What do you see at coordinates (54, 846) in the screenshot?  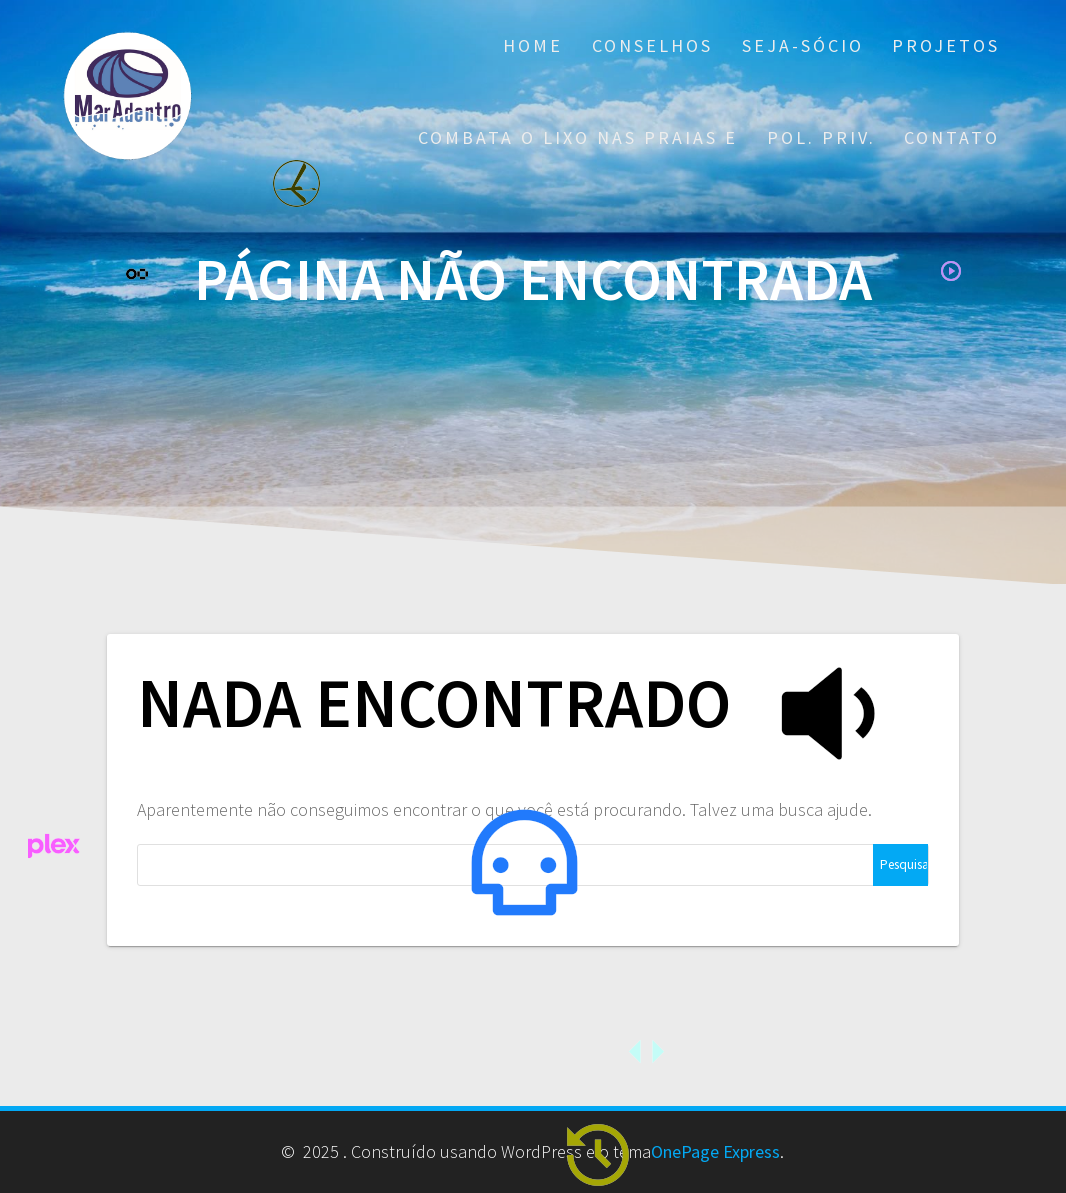 I see `open the Plex media streaming app` at bounding box center [54, 846].